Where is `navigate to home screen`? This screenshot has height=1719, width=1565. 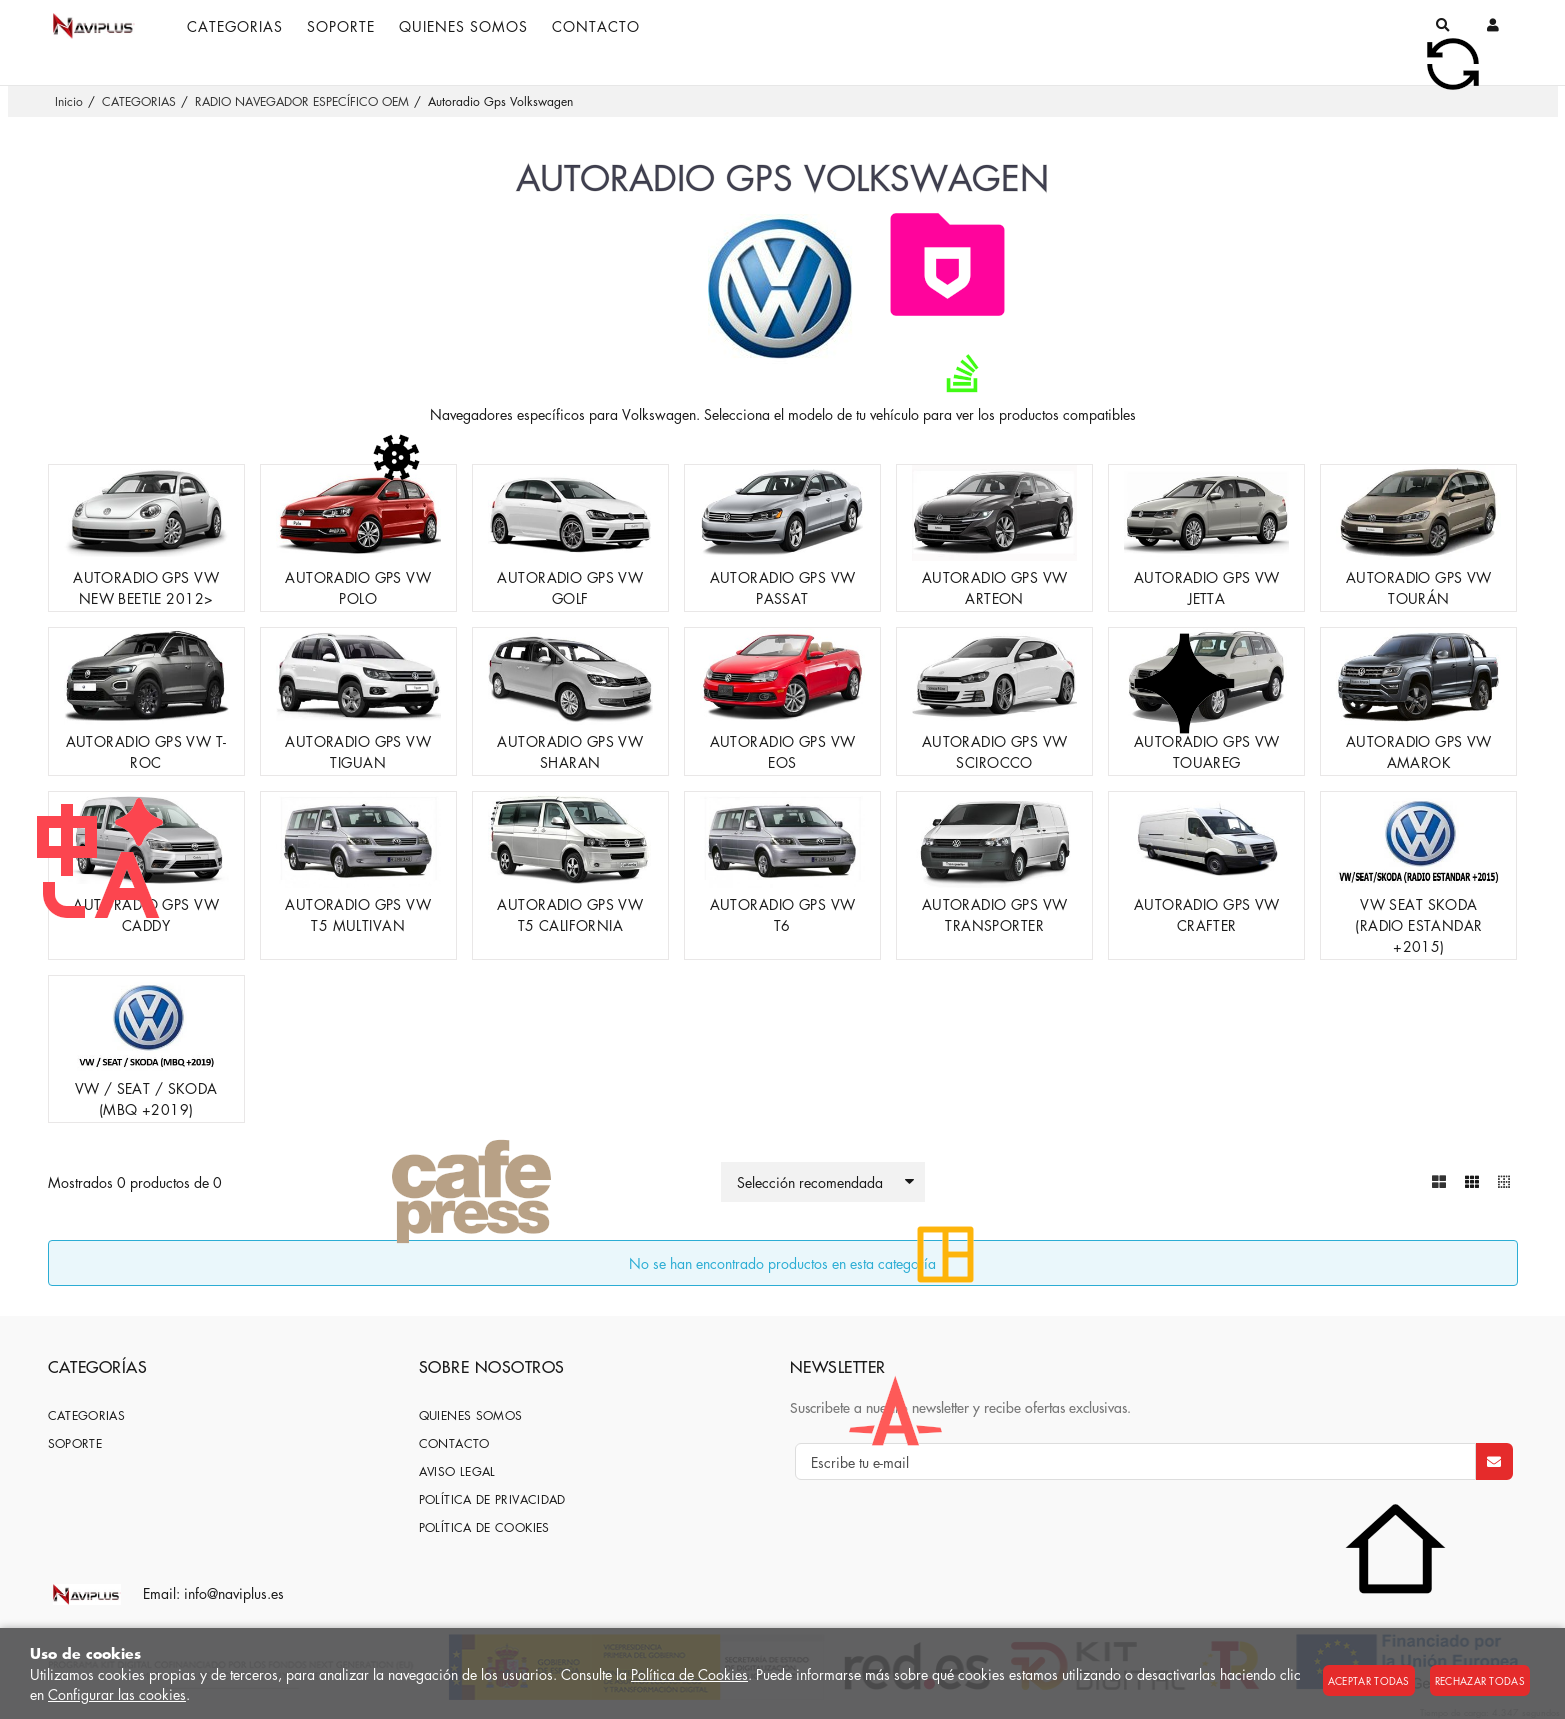 navigate to home screen is located at coordinates (1395, 1552).